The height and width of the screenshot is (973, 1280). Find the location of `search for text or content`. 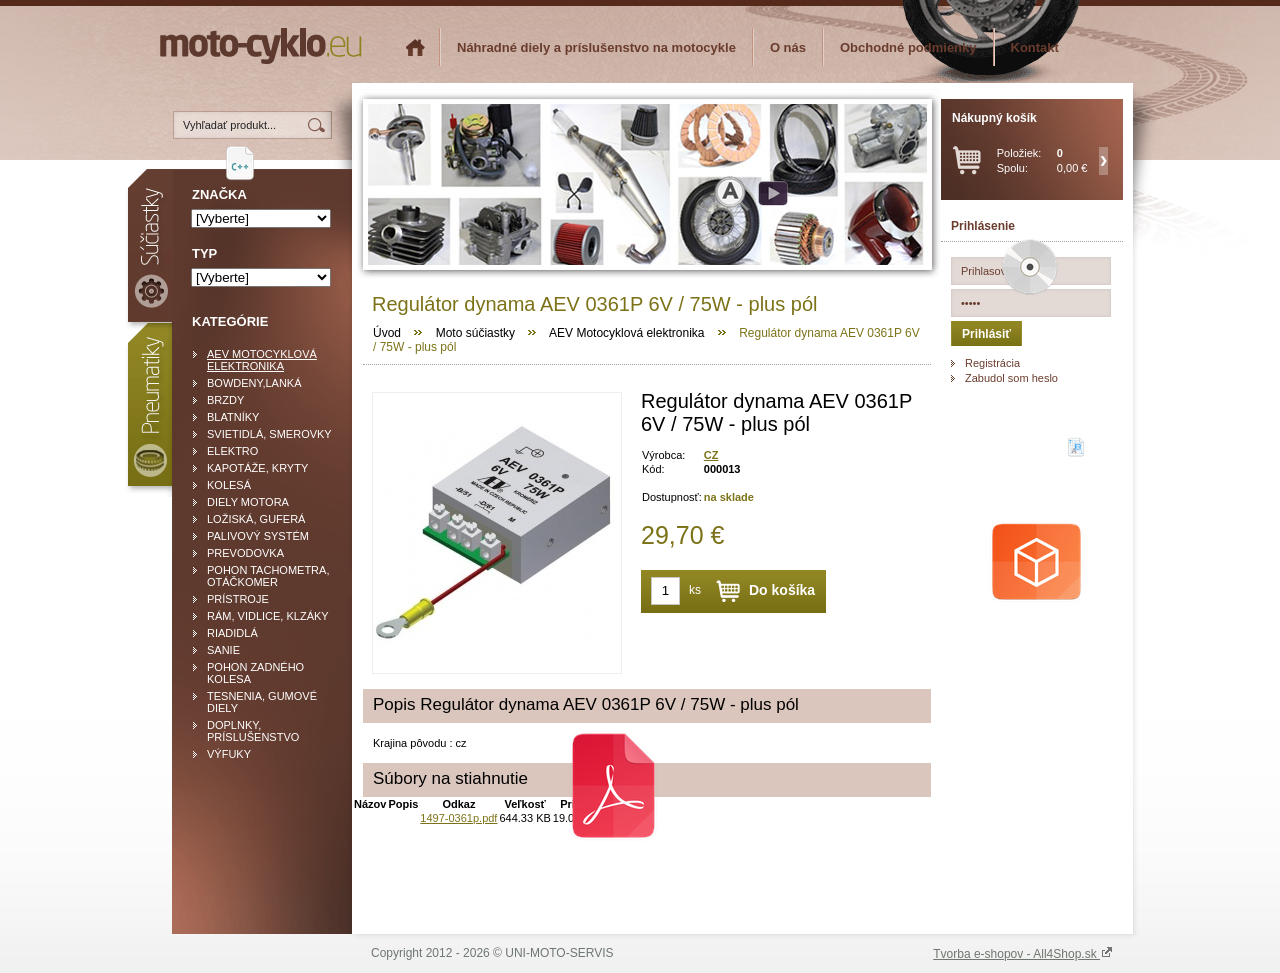

search for text or content is located at coordinates (732, 194).